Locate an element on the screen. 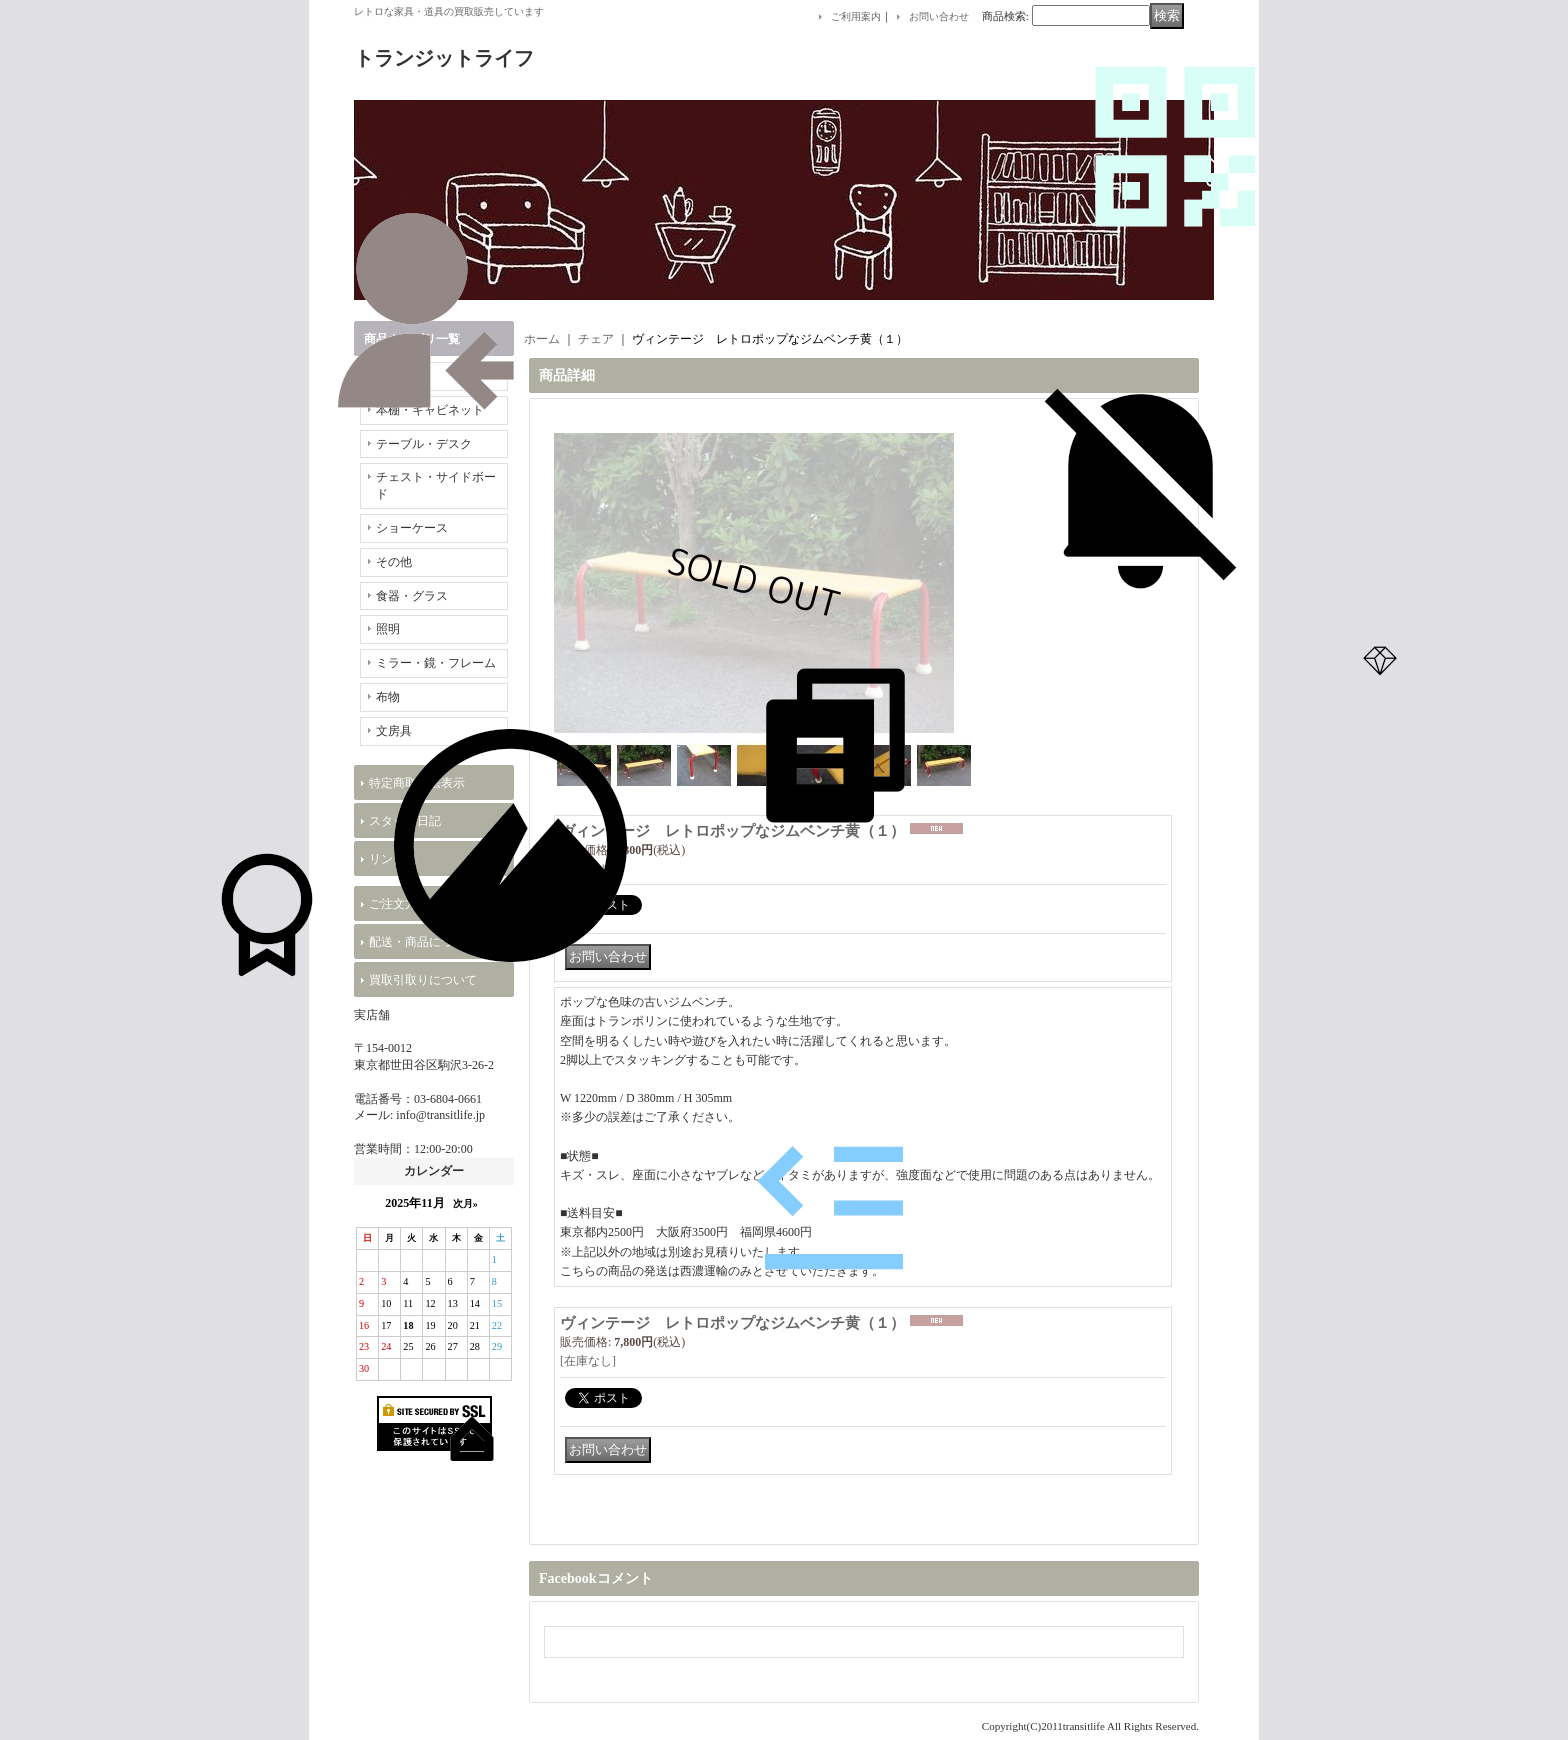 The height and width of the screenshot is (1740, 1568). view achievements or awards is located at coordinates (267, 916).